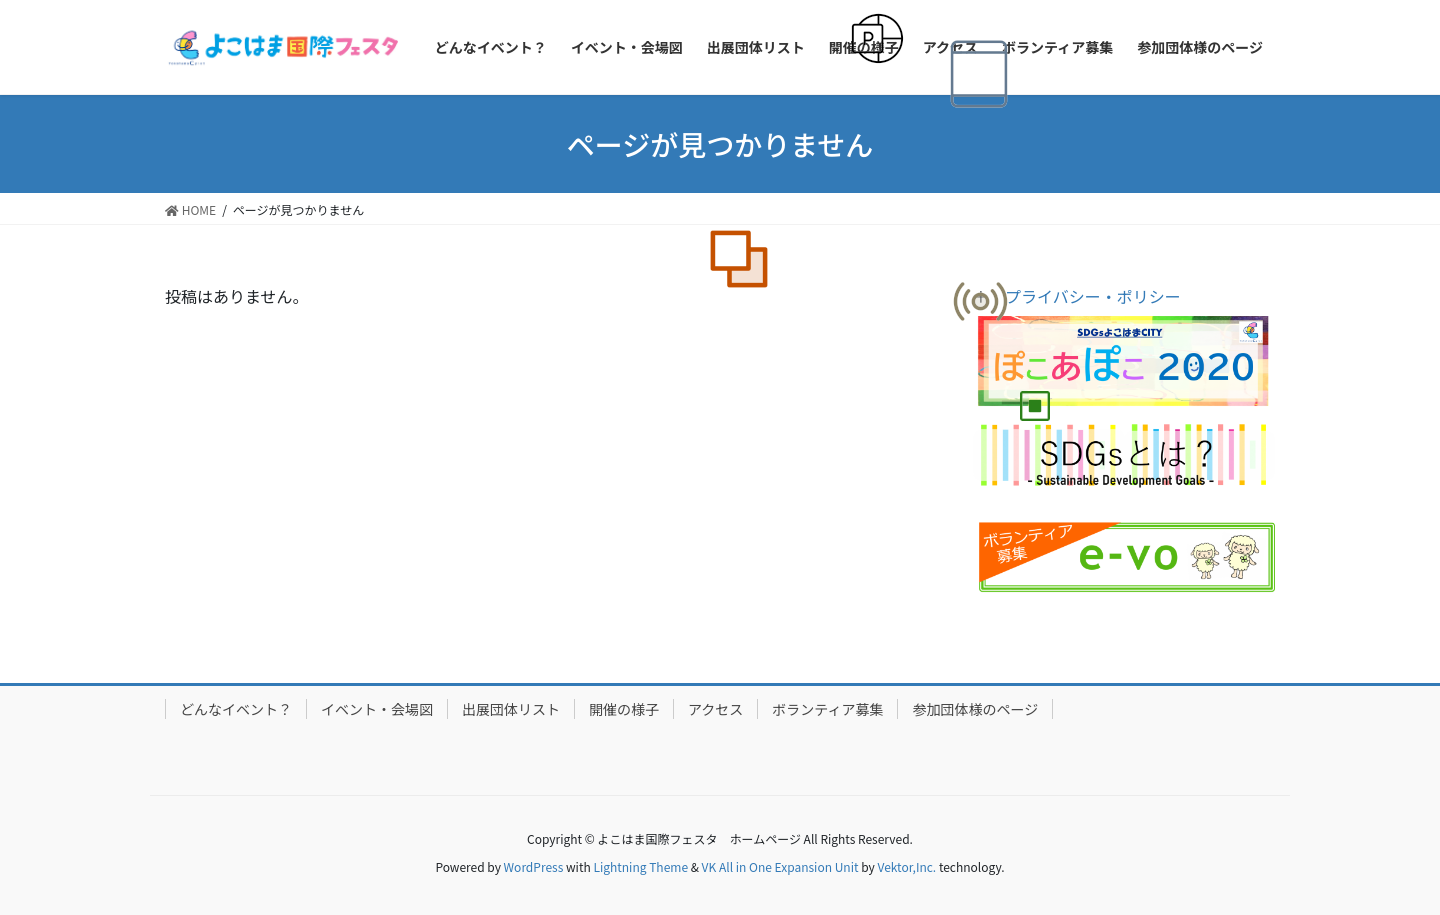  I want to click on switch to tablet view, so click(979, 74).